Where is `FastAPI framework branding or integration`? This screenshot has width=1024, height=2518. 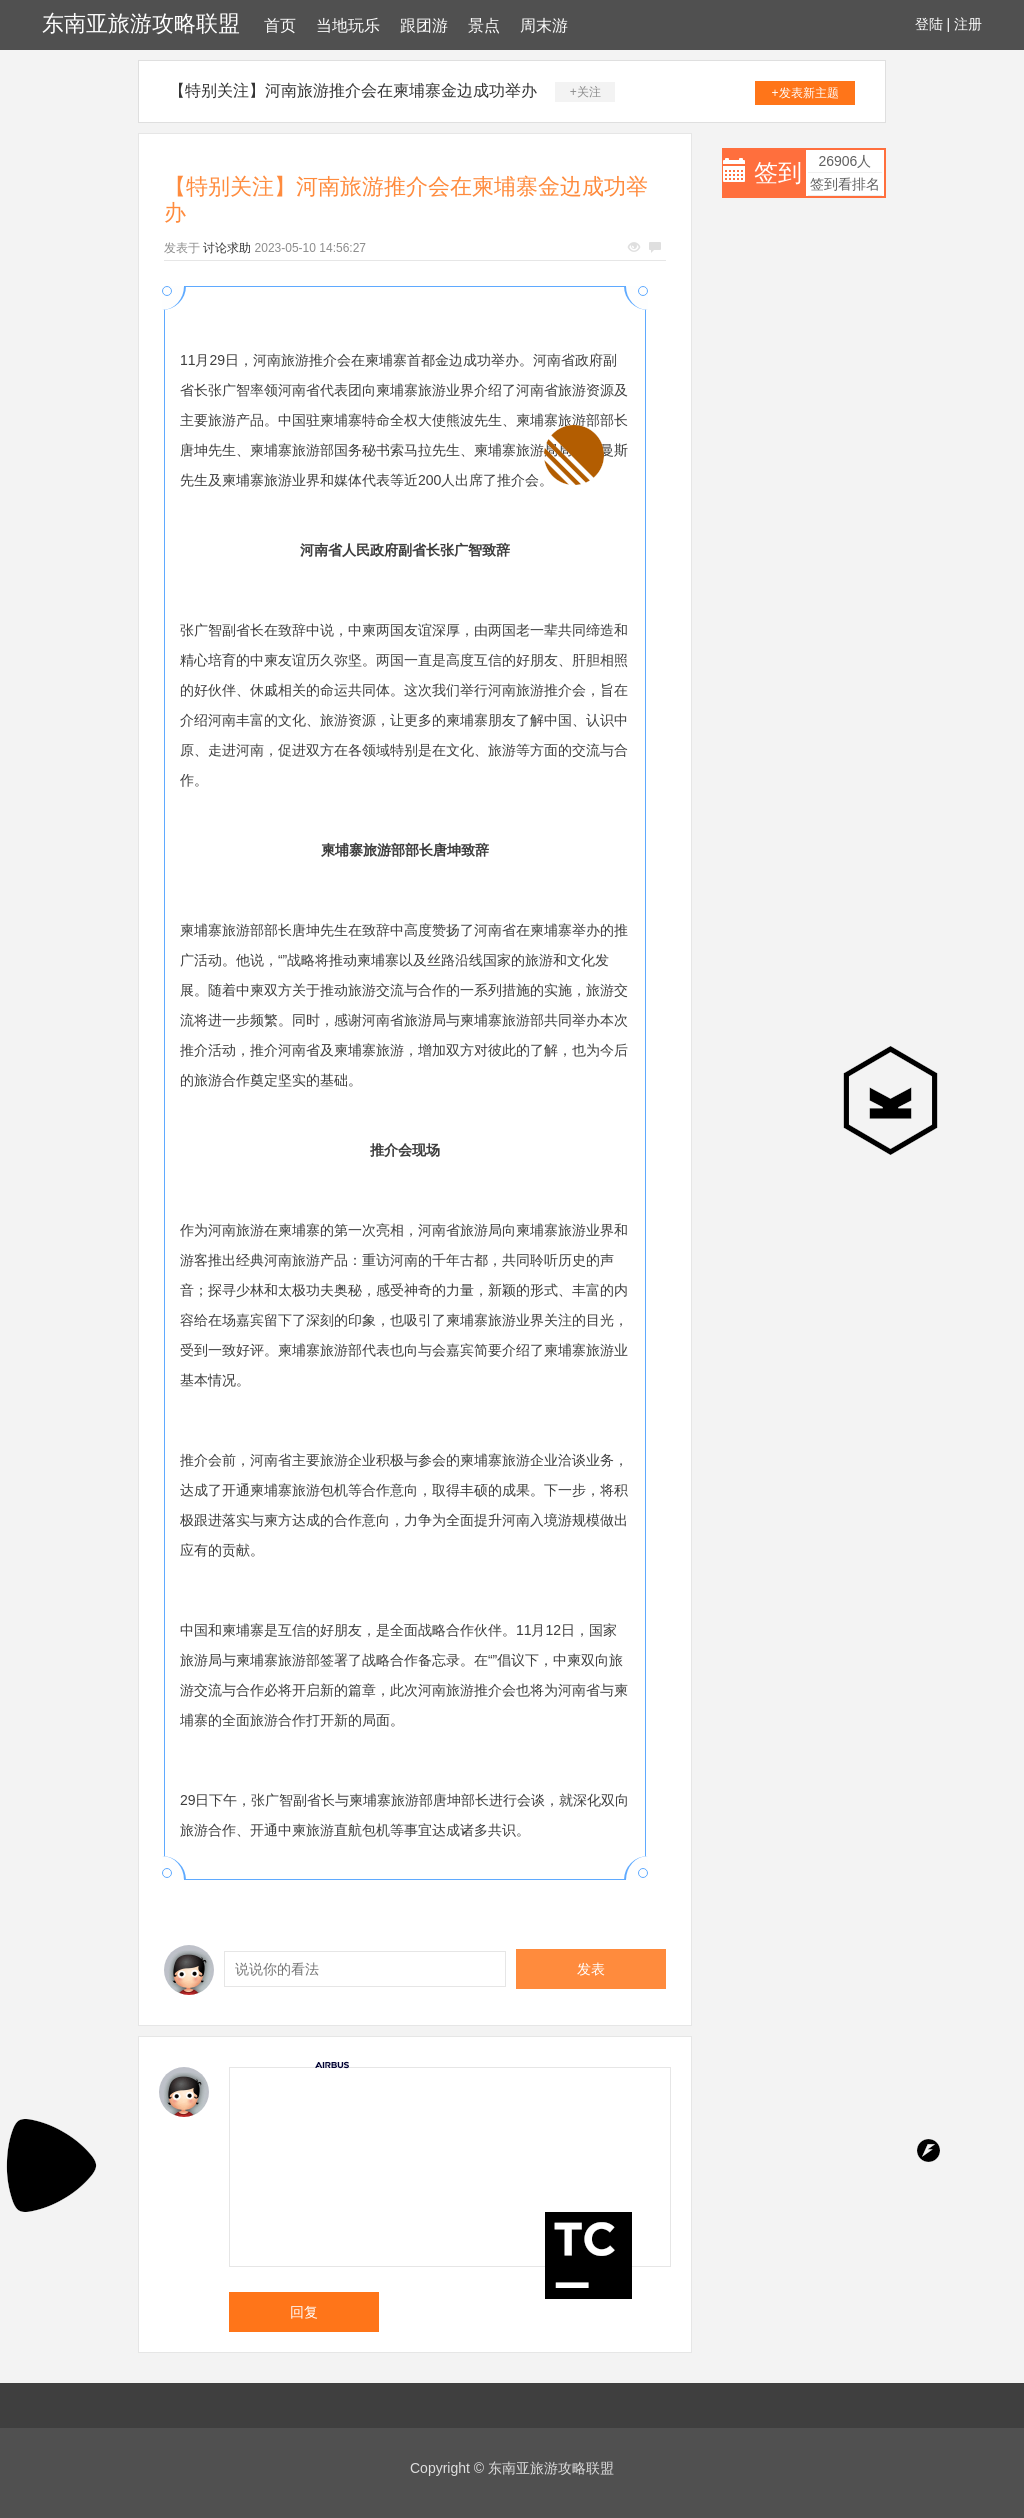 FastAPI framework branding or integration is located at coordinates (928, 2150).